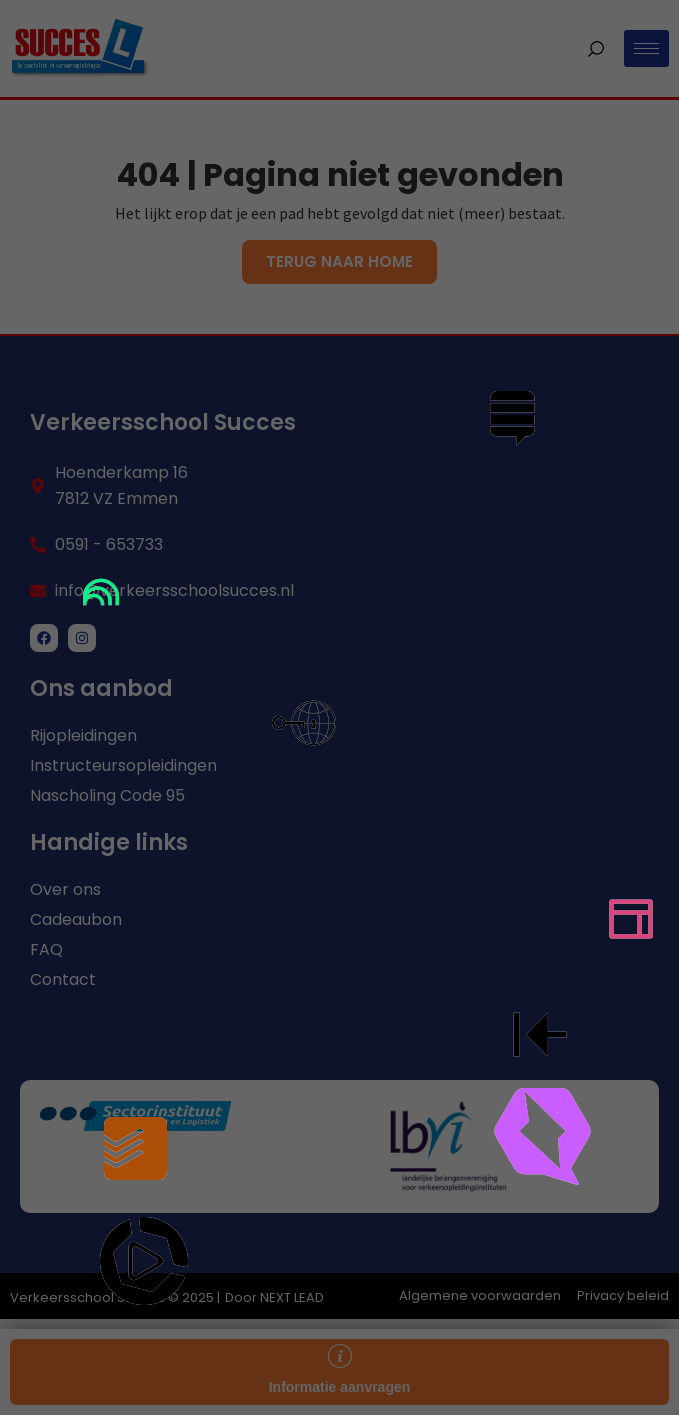 The image size is (679, 1415). I want to click on gradle play publisher logo, so click(144, 1261).